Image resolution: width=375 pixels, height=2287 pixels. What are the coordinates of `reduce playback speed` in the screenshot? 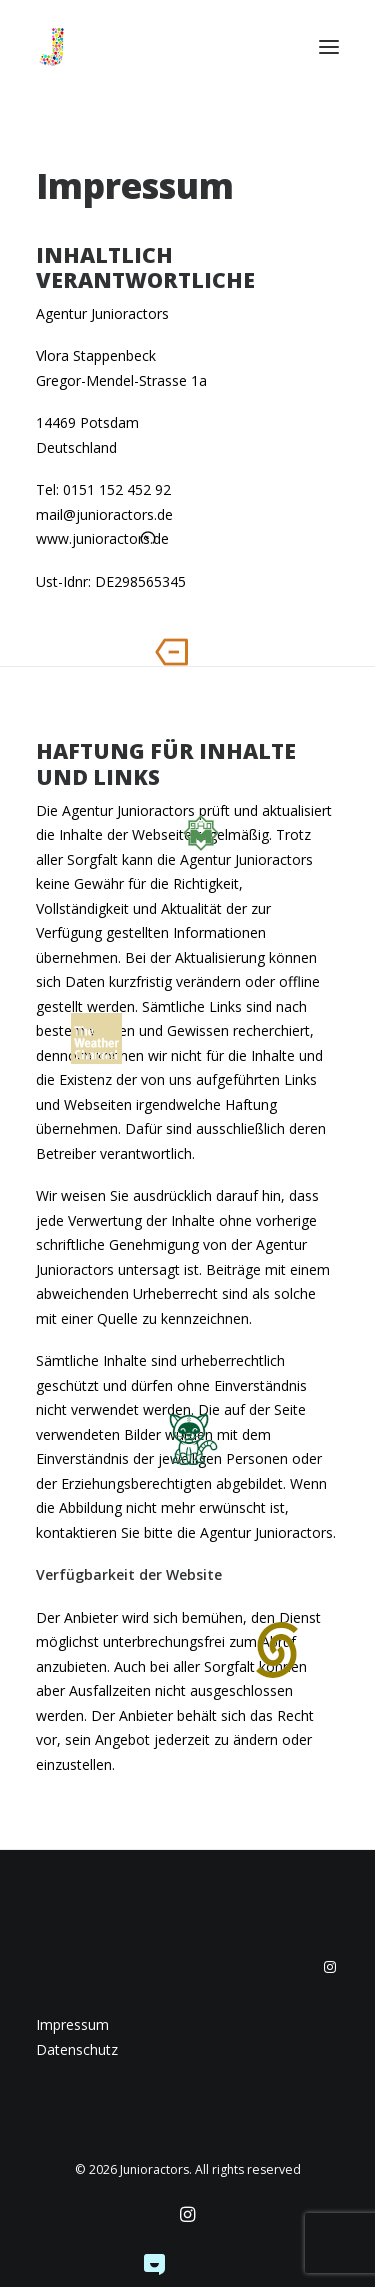 It's located at (148, 538).